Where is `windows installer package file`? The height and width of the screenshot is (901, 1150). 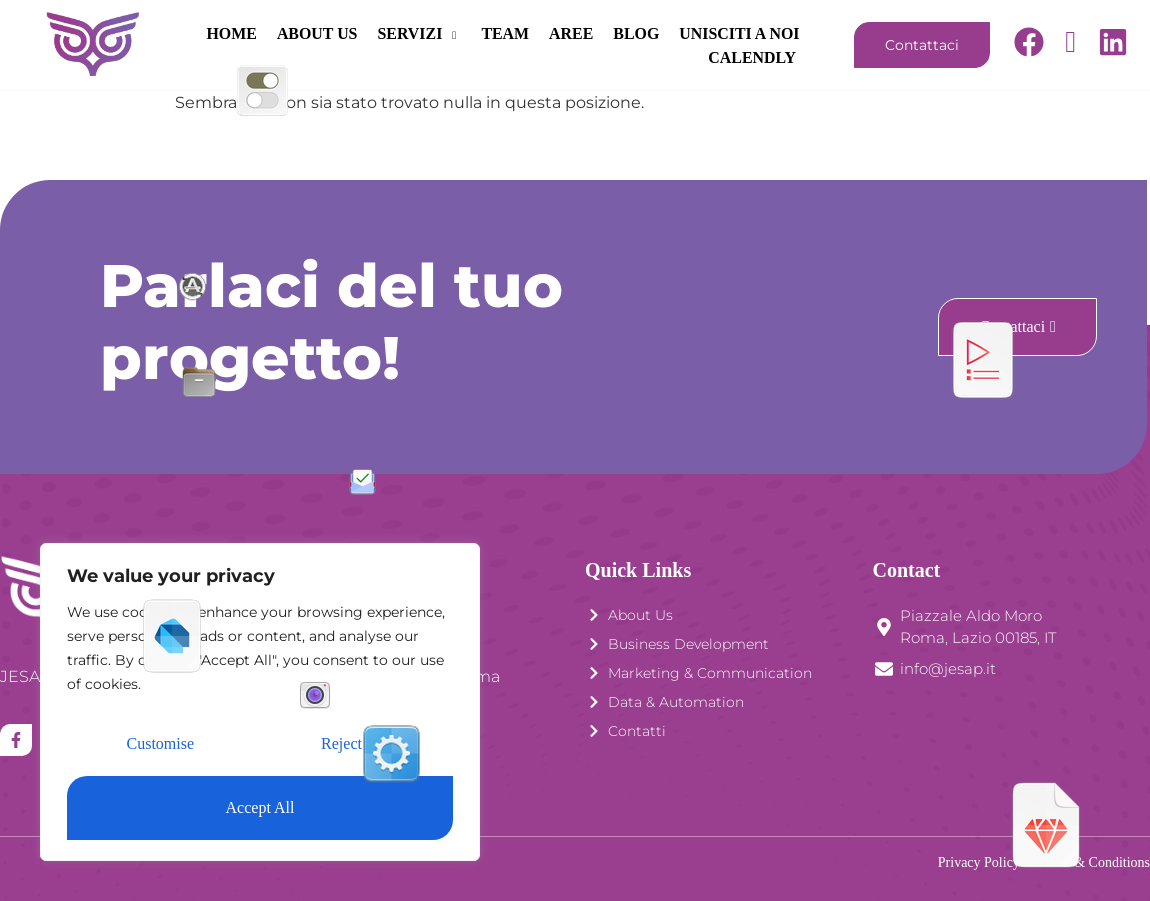
windows installer package file is located at coordinates (391, 753).